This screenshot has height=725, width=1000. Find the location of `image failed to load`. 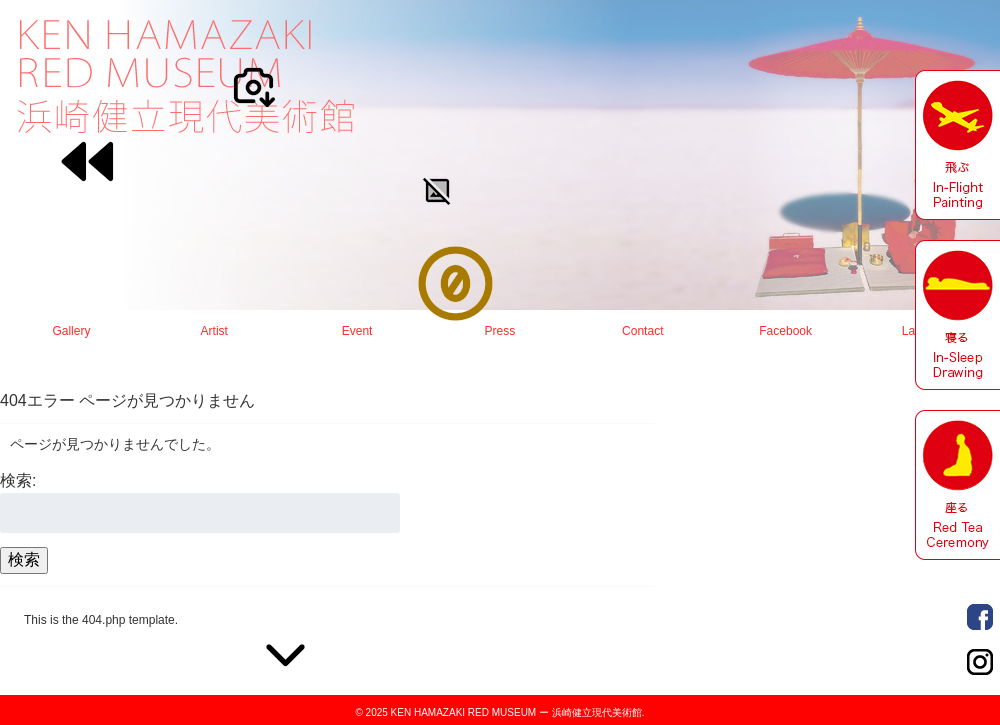

image failed to load is located at coordinates (437, 190).